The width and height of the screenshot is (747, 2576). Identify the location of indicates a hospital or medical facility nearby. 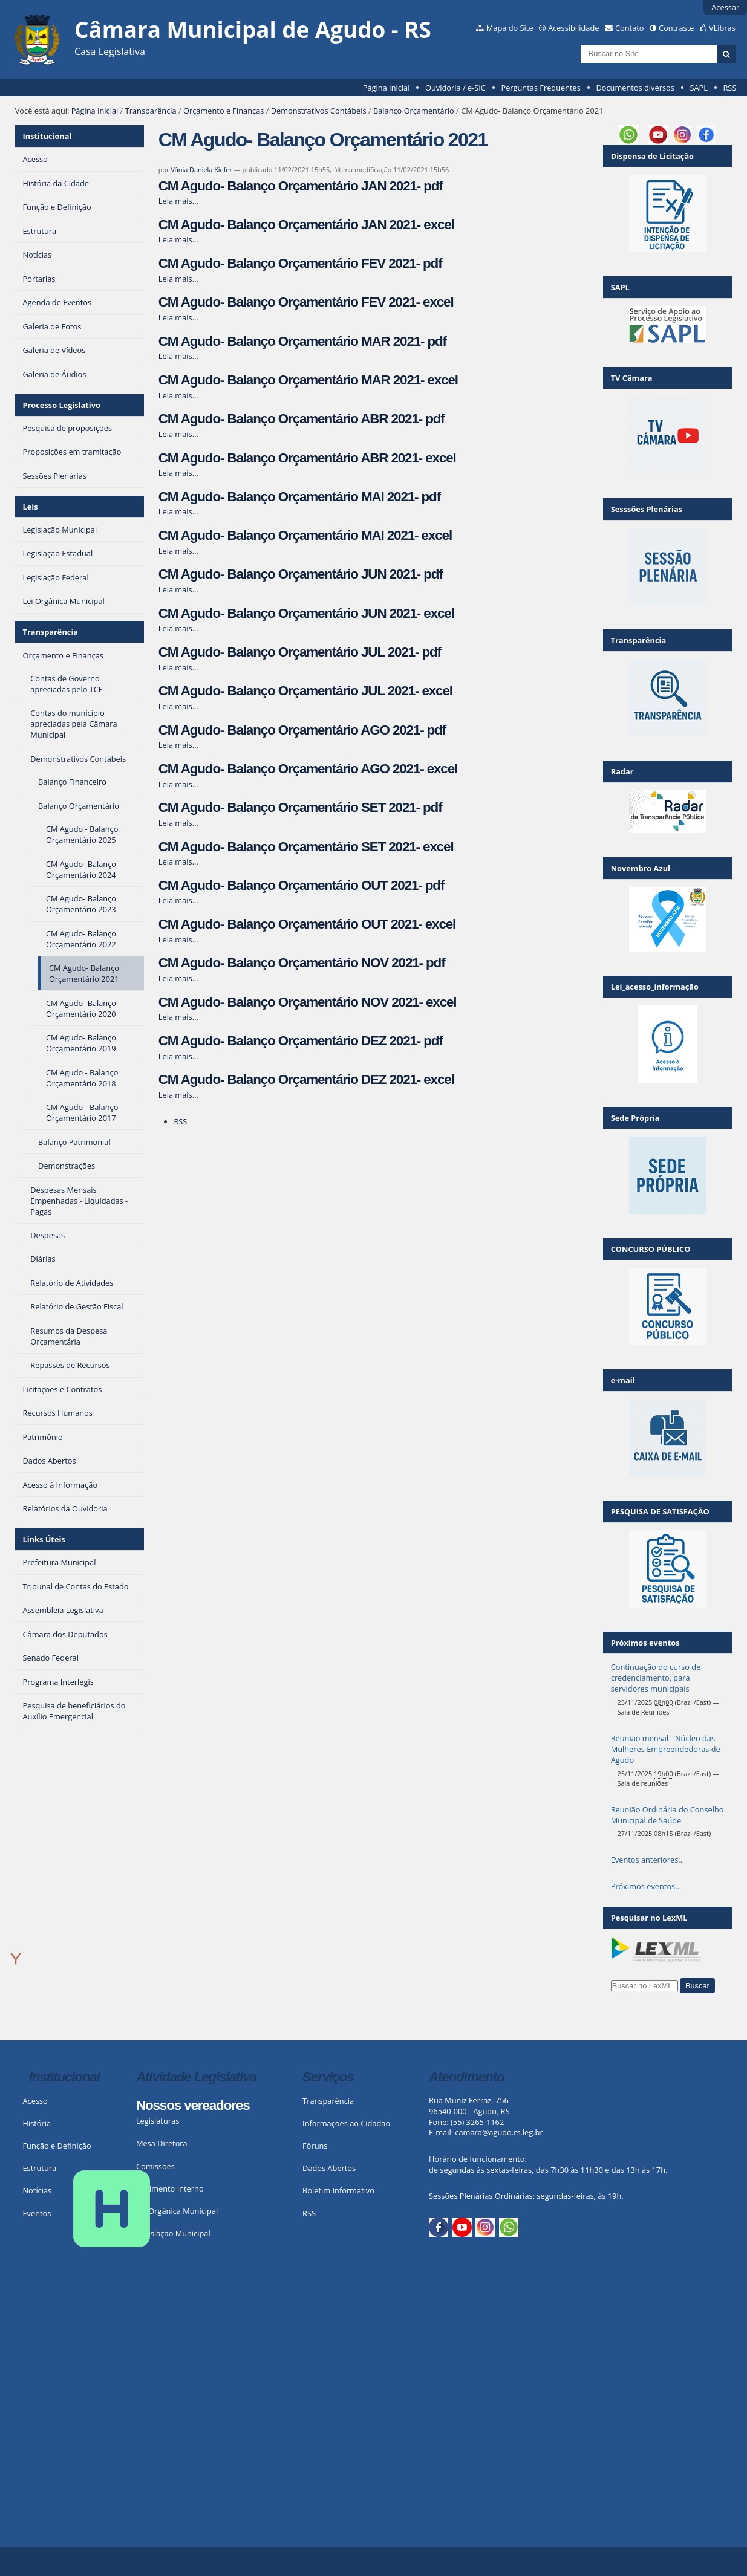
(111, 2208).